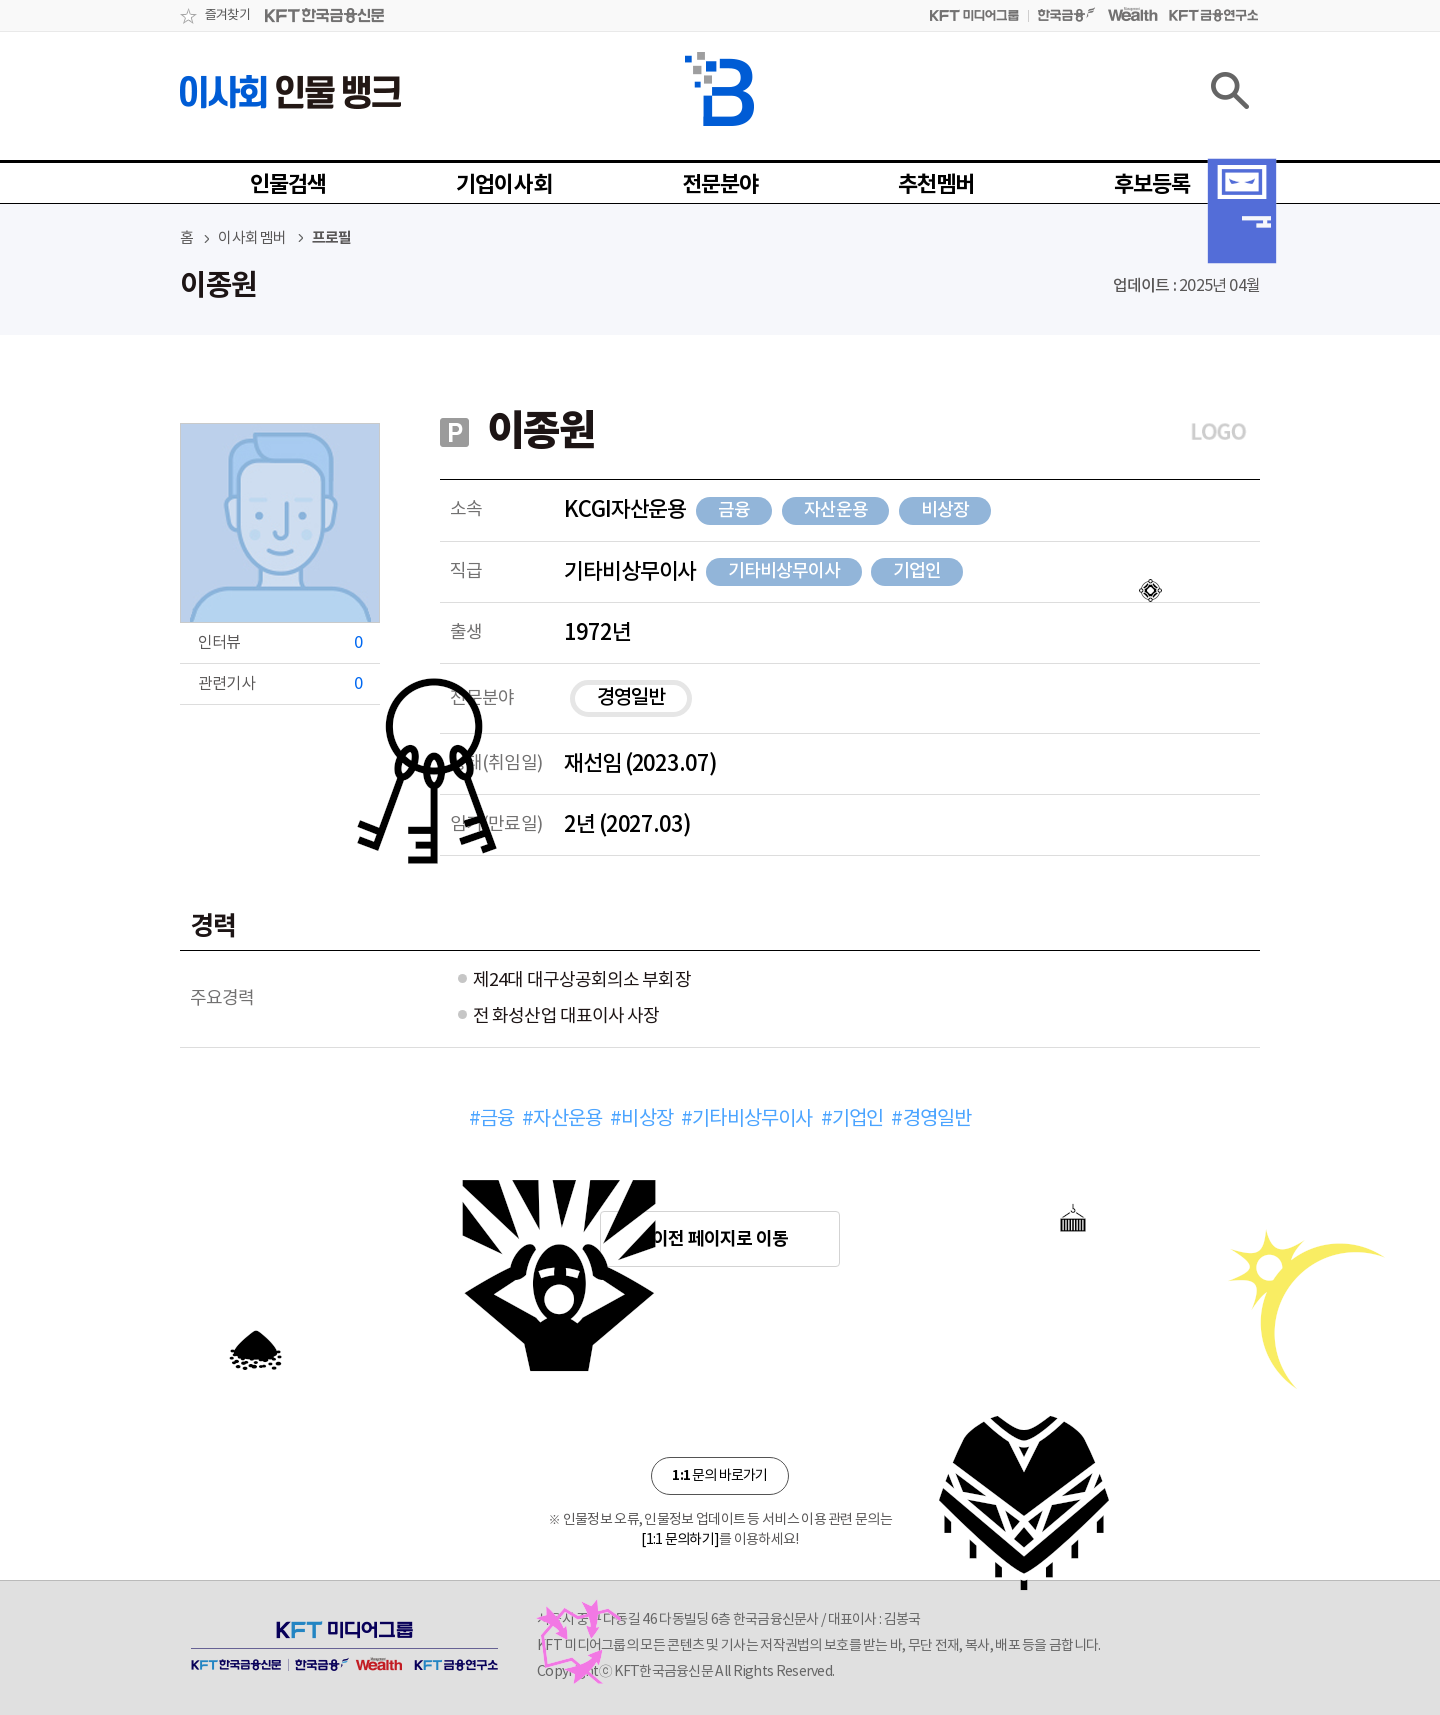  What do you see at coordinates (1150, 590) in the screenshot?
I see `network or connection hub icon` at bounding box center [1150, 590].